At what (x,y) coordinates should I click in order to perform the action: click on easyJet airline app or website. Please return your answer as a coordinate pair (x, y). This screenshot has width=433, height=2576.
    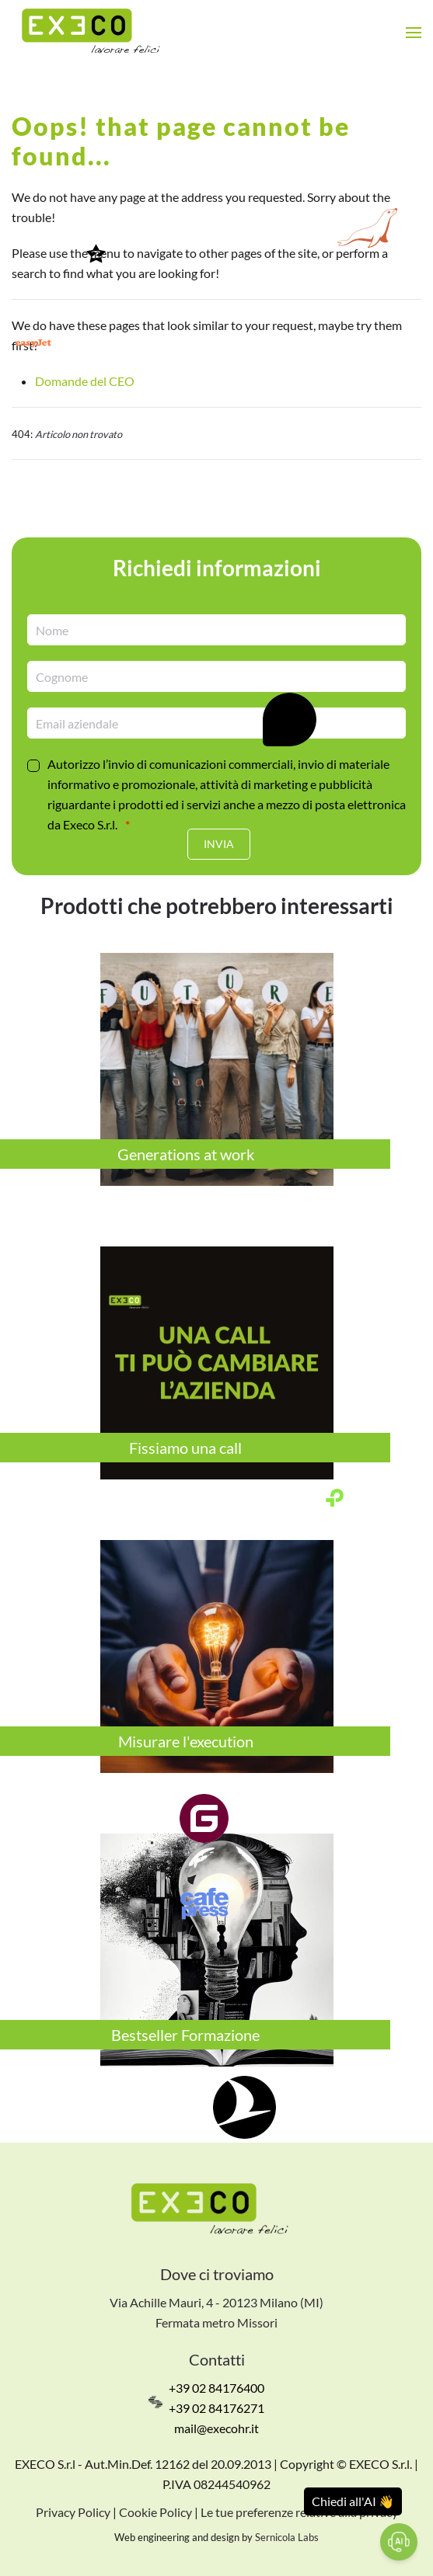
    Looking at the image, I should click on (33, 343).